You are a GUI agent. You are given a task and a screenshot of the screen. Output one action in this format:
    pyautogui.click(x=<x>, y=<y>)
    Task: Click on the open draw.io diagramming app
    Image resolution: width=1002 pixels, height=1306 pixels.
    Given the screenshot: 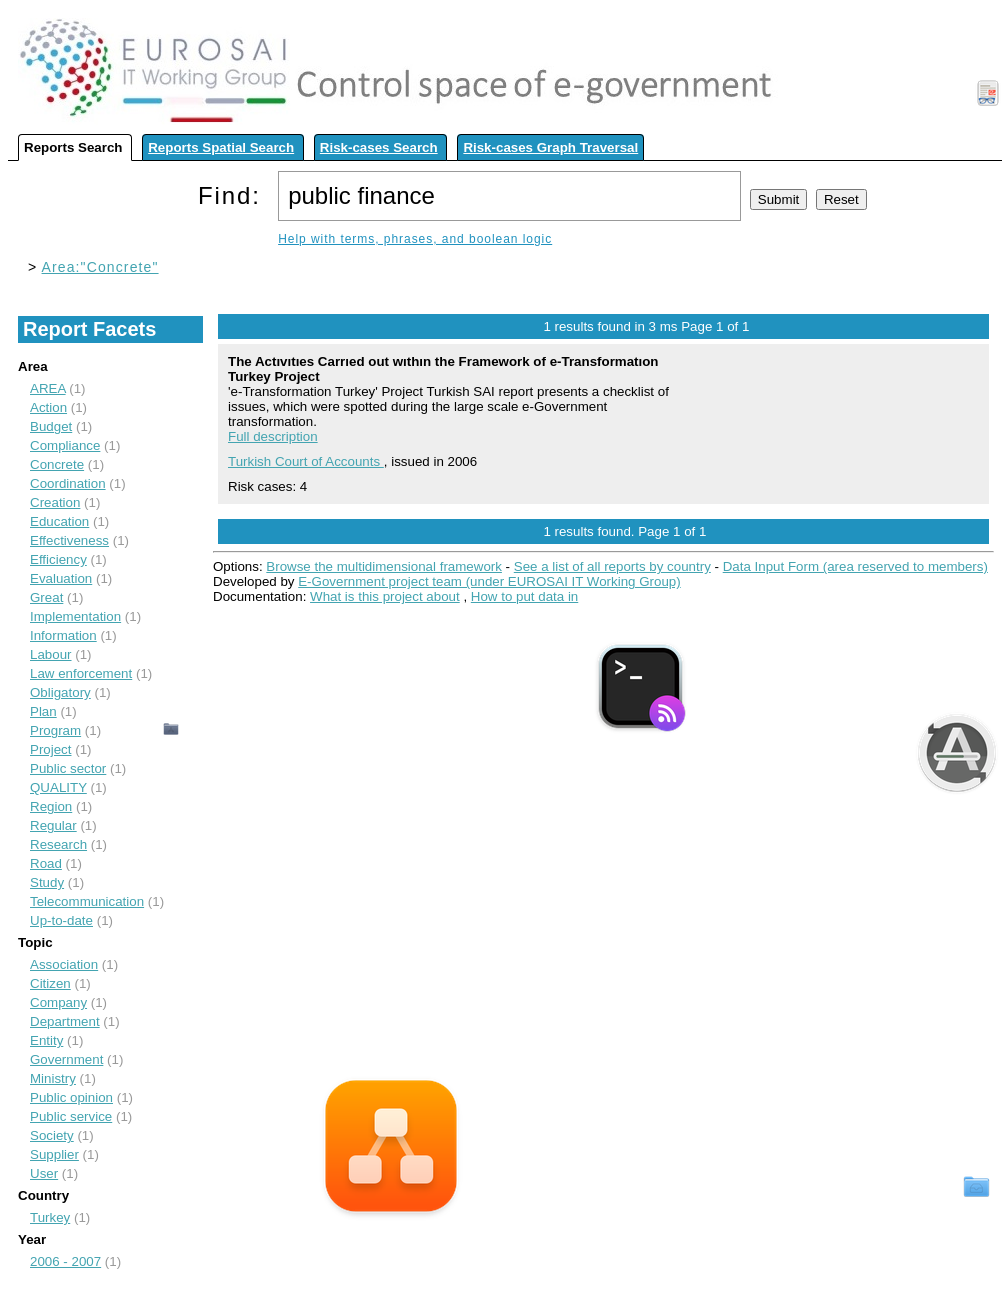 What is the action you would take?
    pyautogui.click(x=391, y=1146)
    